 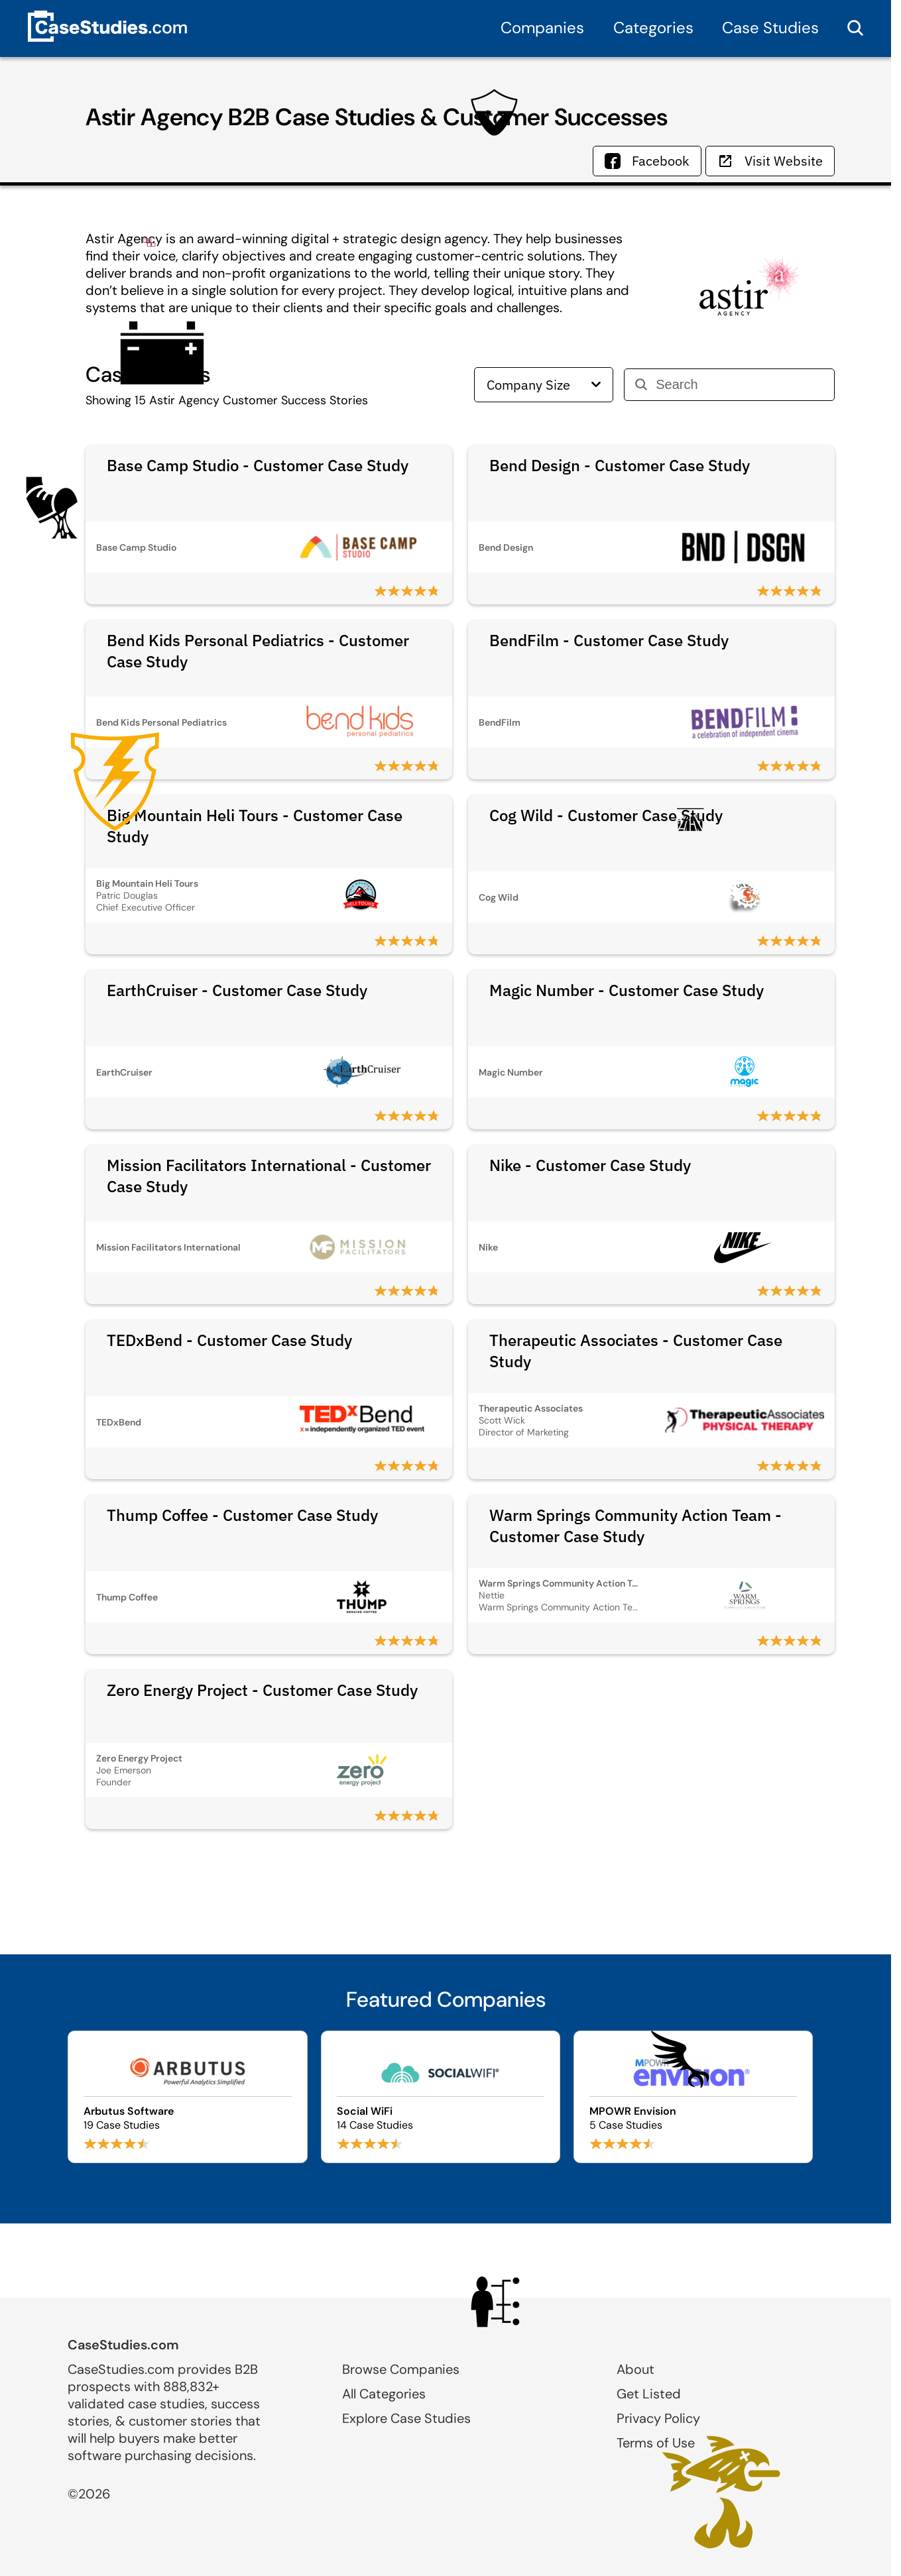 I want to click on wooden pier or dock structure, so click(x=690, y=818).